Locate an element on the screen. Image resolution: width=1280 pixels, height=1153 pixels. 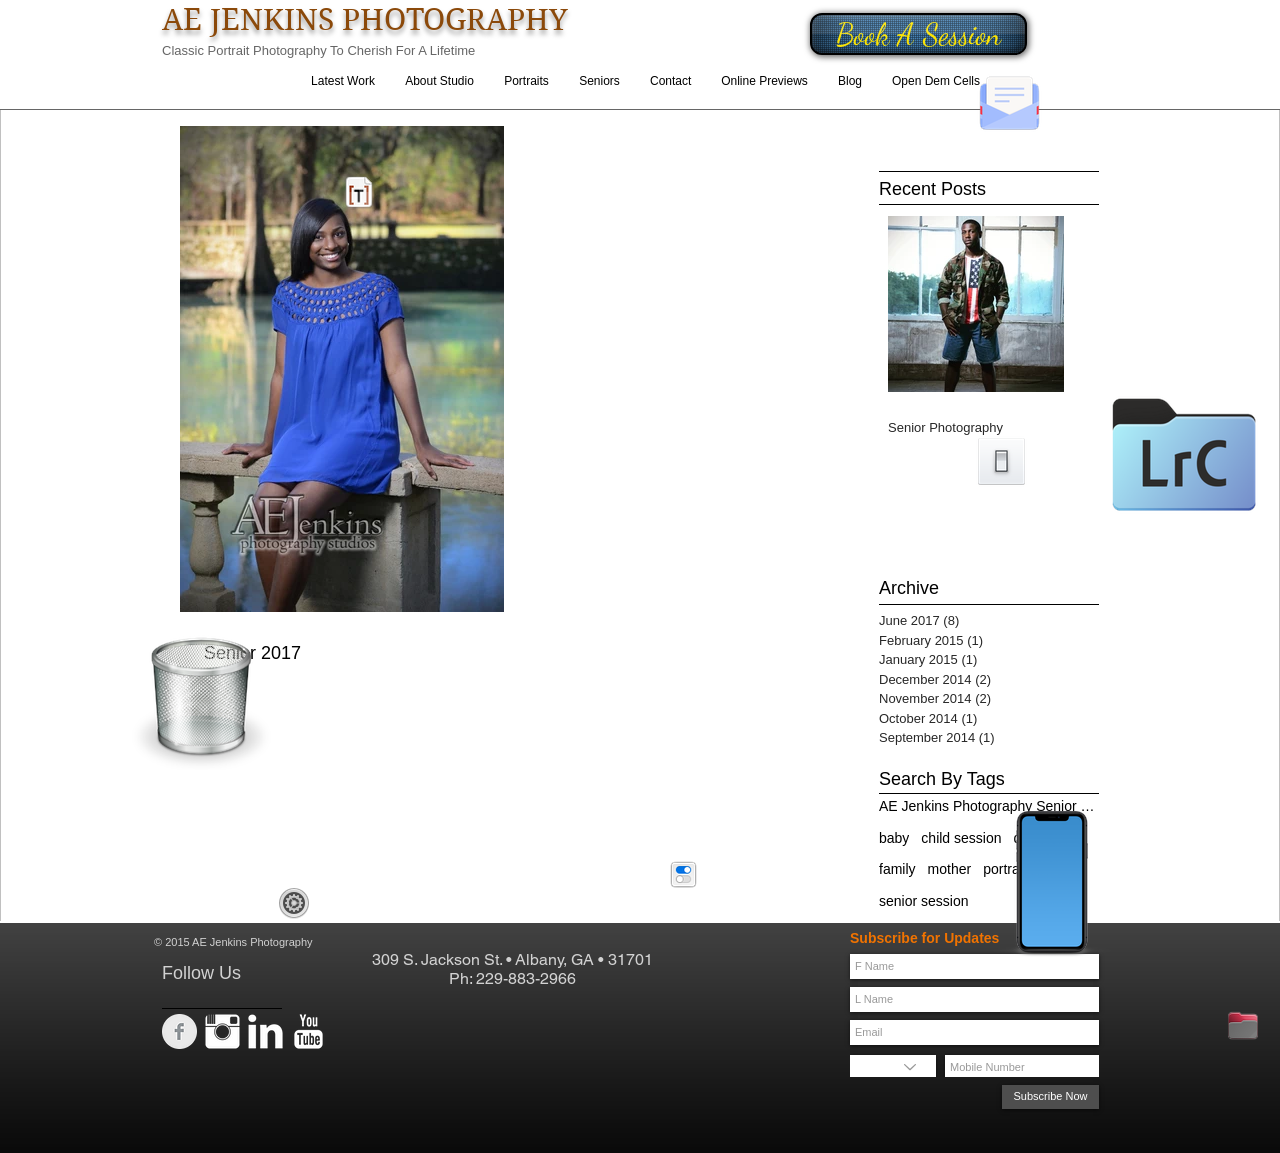
open unity tweak tool settings is located at coordinates (683, 874).